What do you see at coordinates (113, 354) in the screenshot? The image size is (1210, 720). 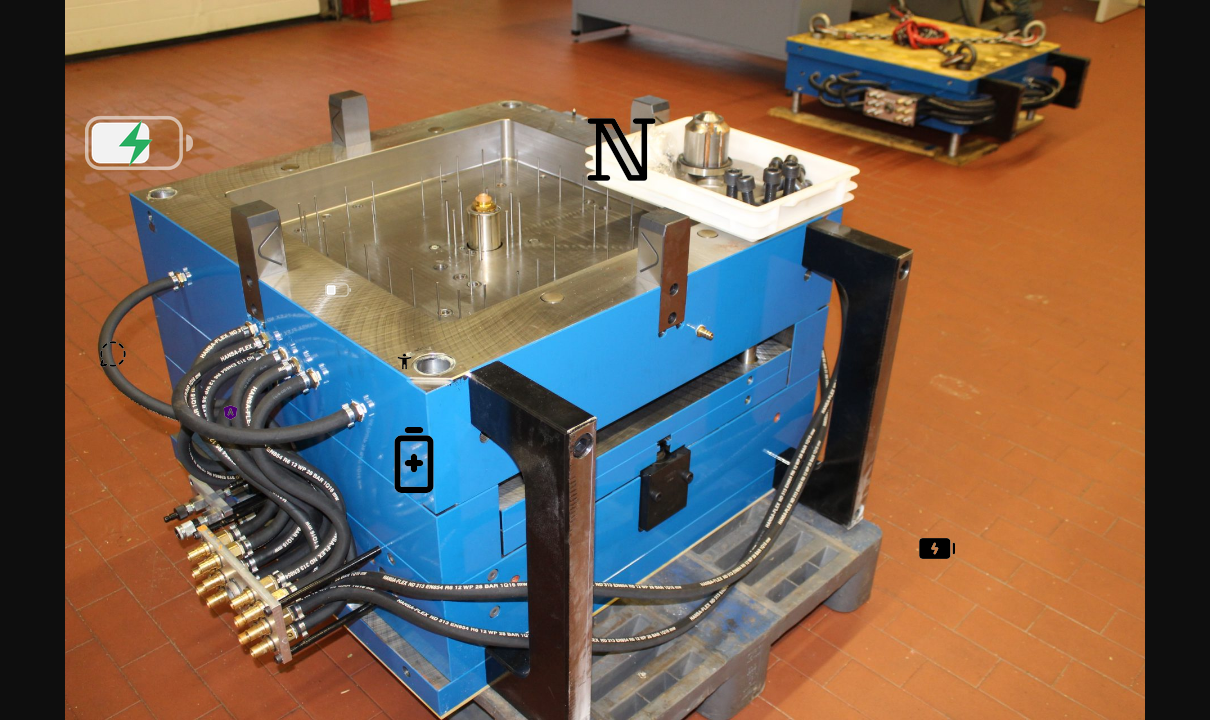 I see `message sending in progress` at bounding box center [113, 354].